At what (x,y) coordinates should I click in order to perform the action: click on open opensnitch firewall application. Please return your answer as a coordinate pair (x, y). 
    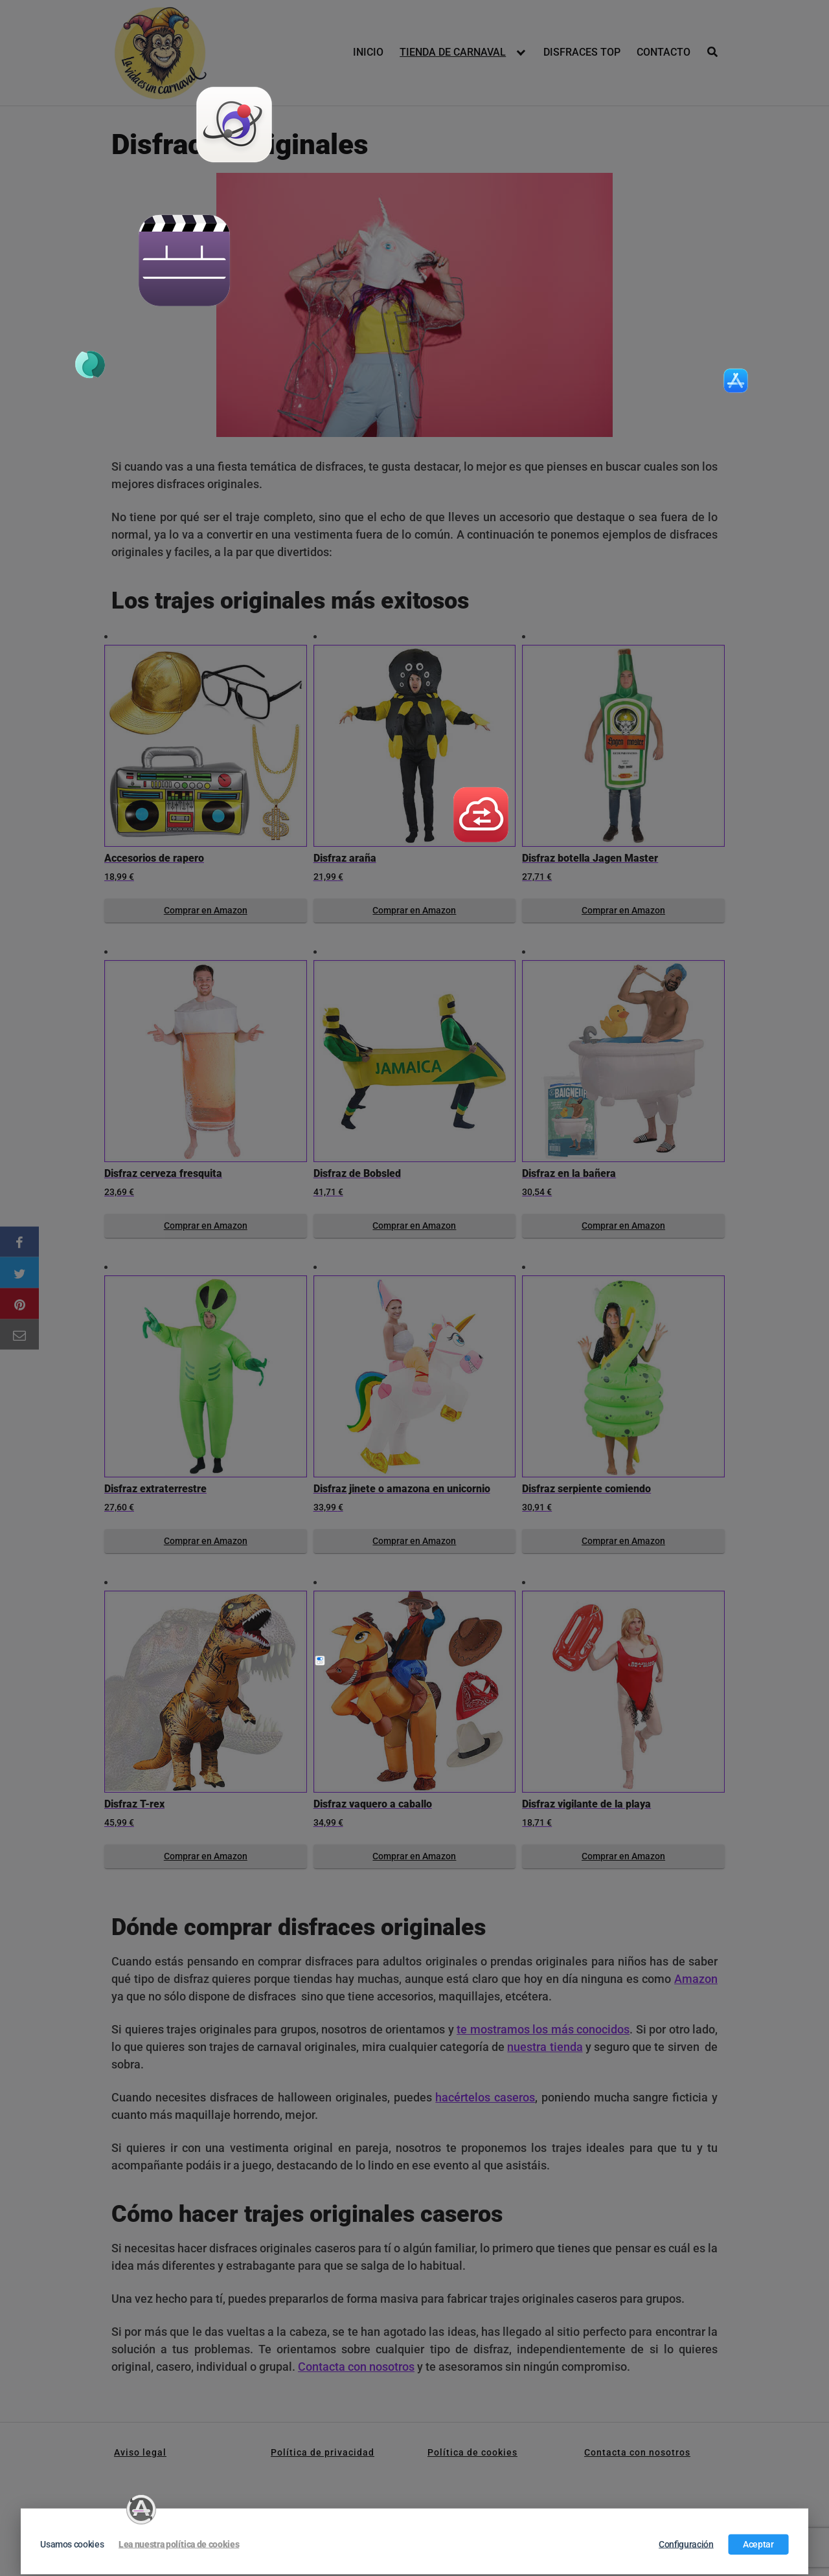
    Looking at the image, I should click on (481, 814).